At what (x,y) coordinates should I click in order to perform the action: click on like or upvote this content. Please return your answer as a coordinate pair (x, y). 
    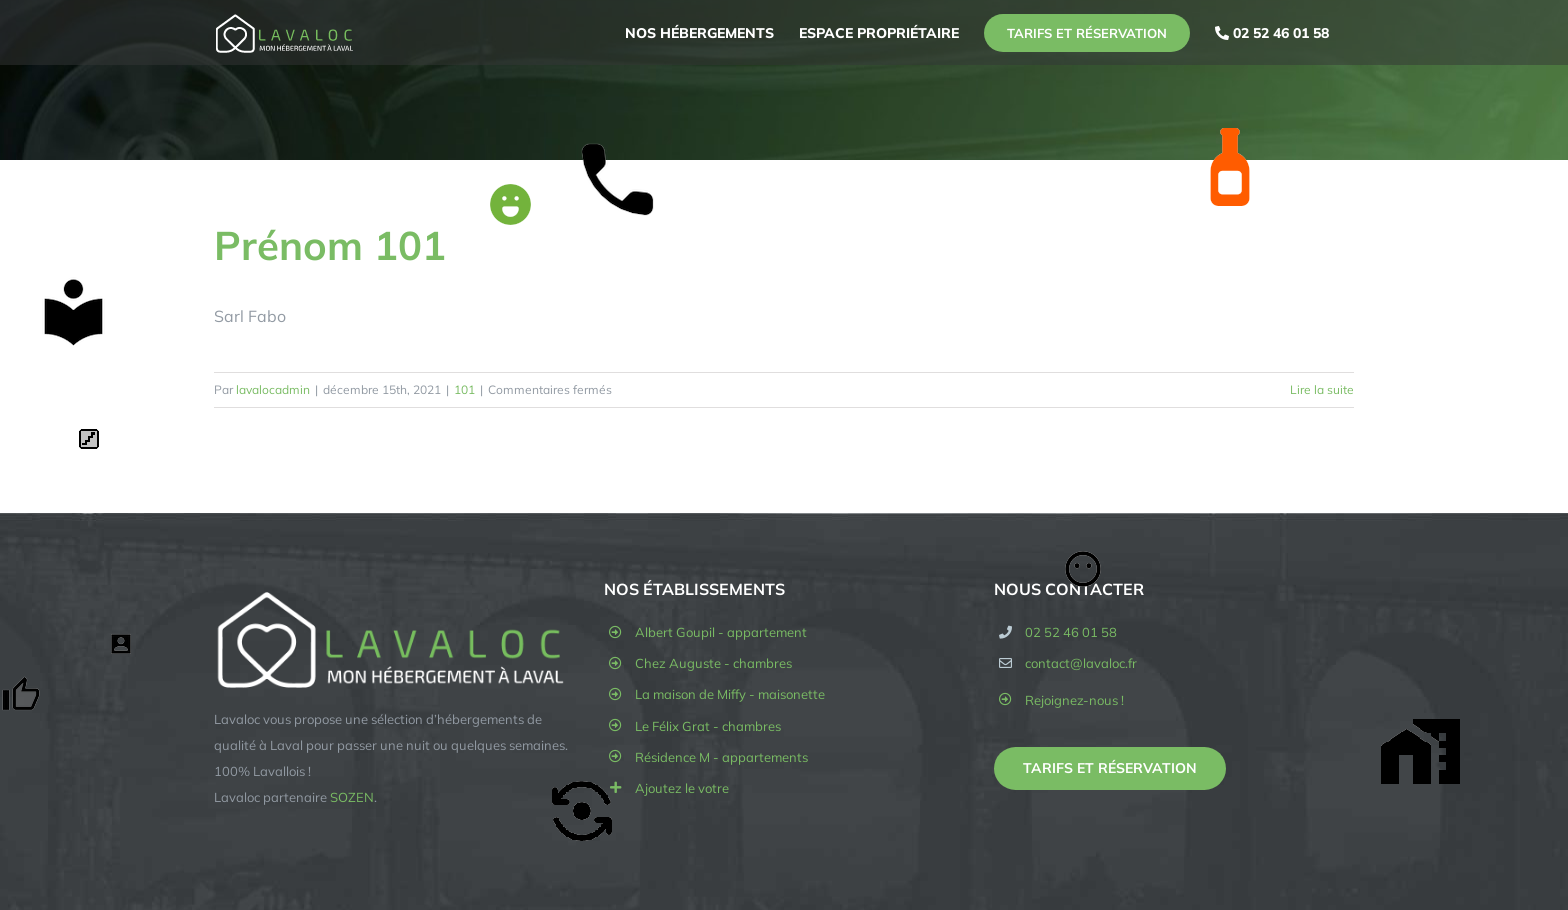
    Looking at the image, I should click on (21, 695).